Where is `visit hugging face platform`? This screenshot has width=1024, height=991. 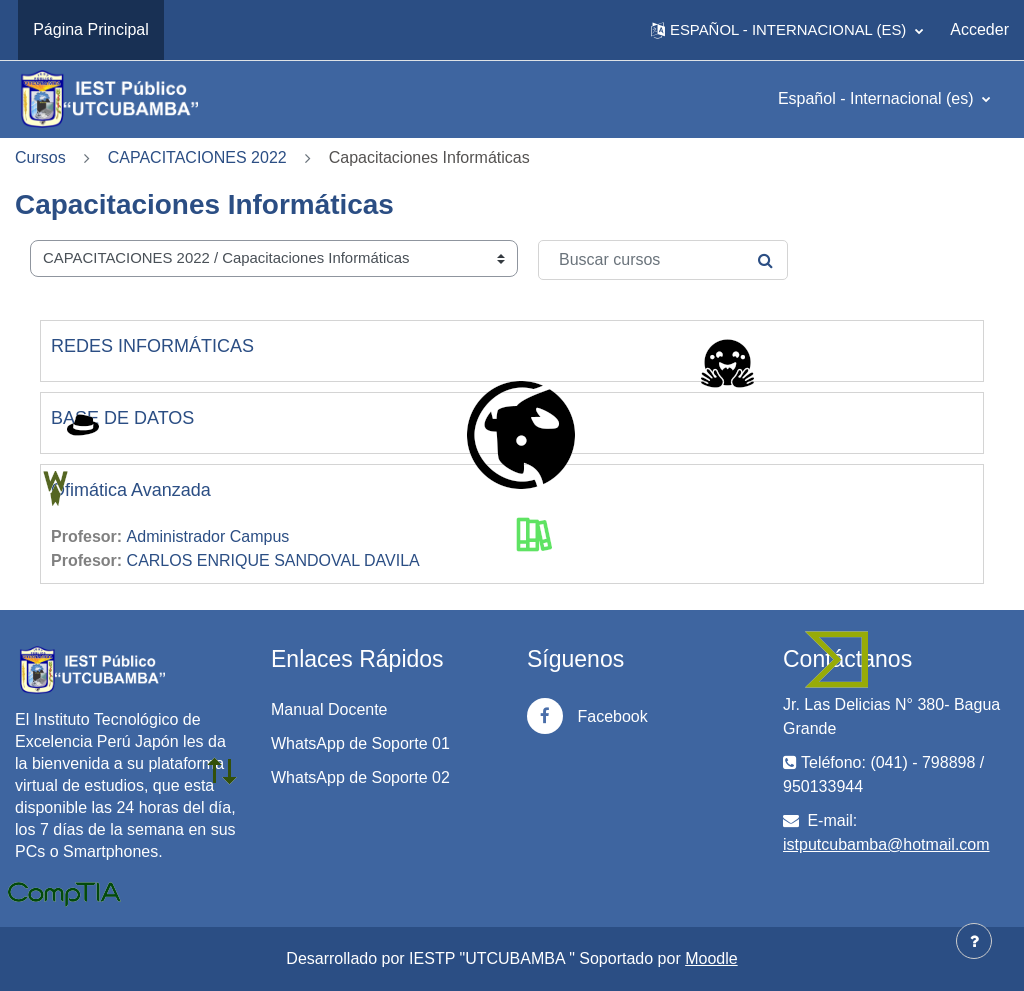 visit hugging face platform is located at coordinates (727, 363).